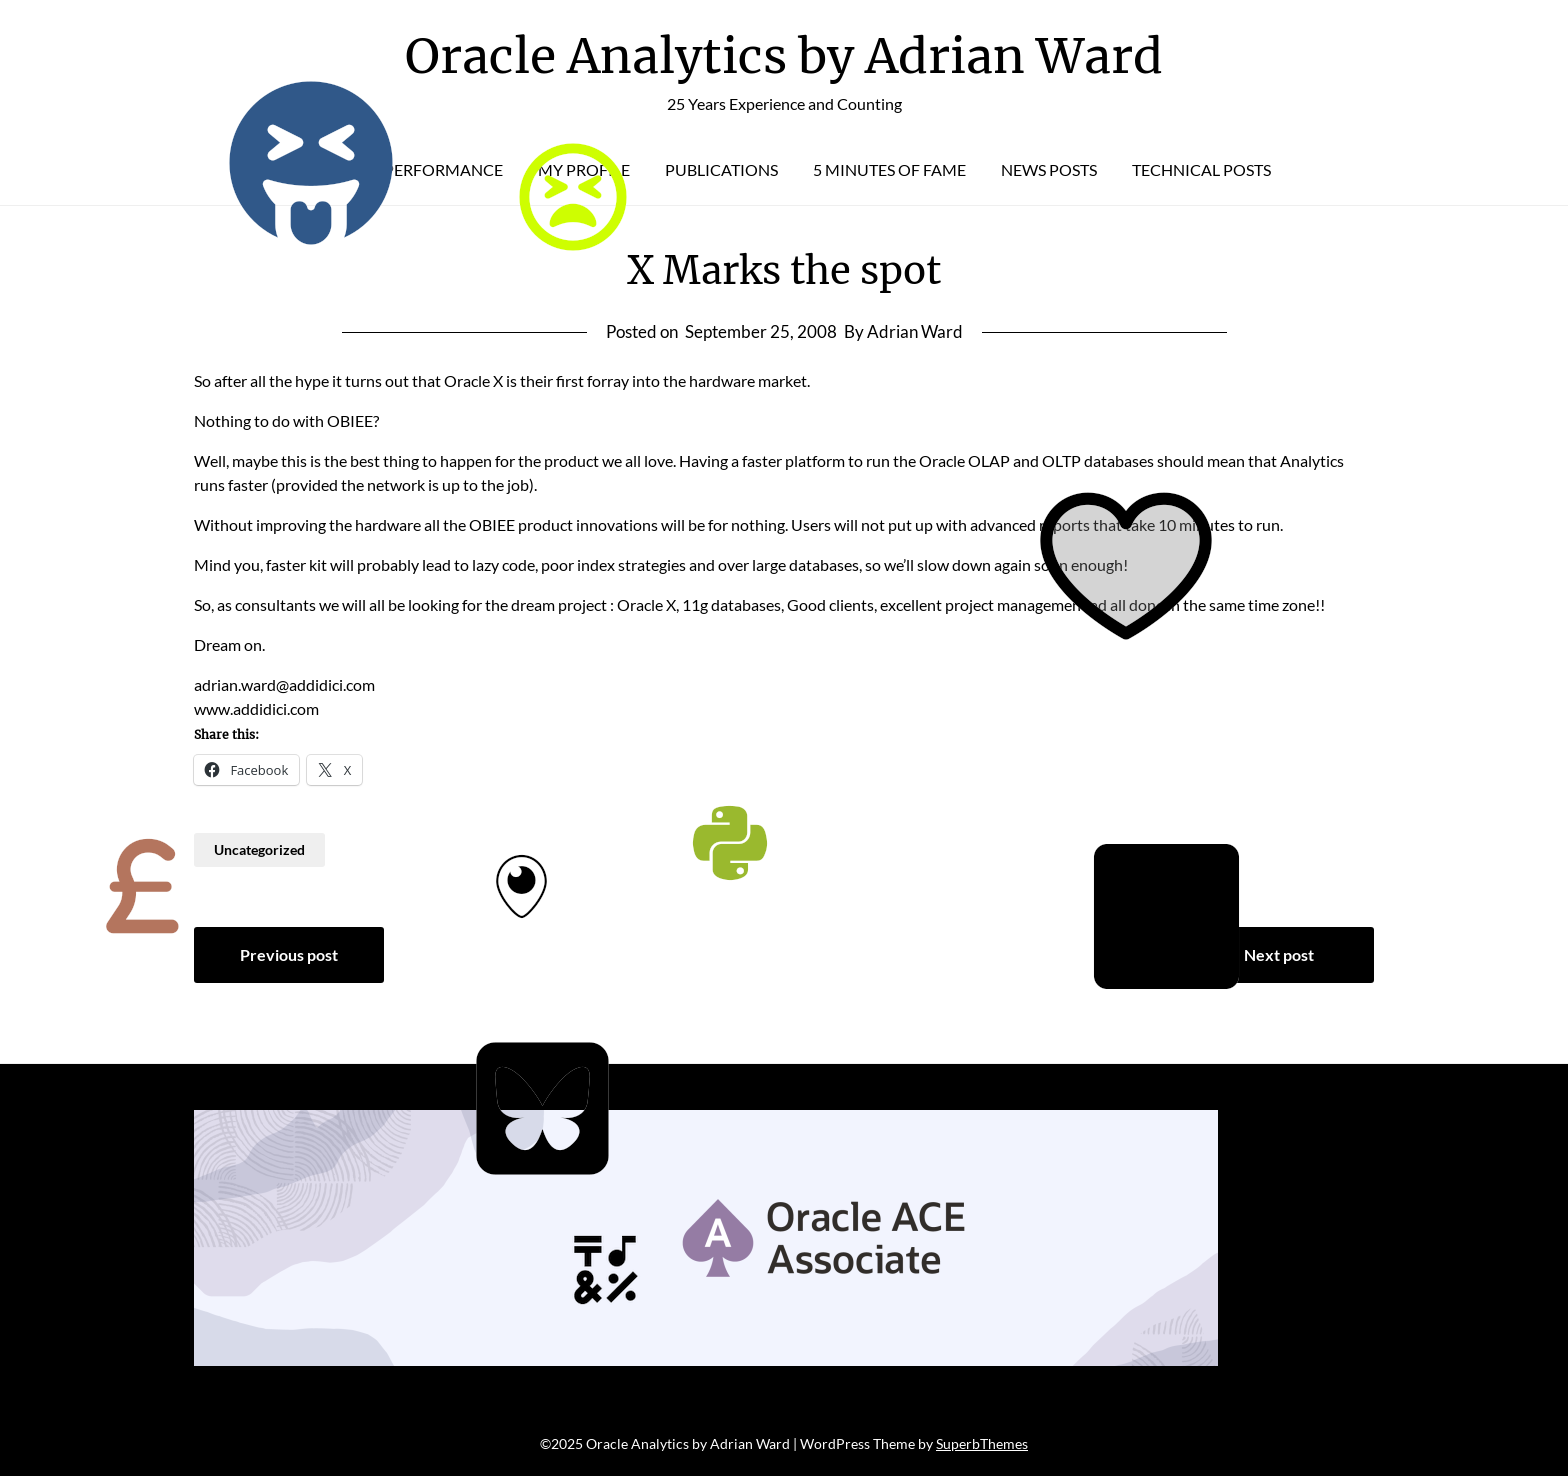  I want to click on access emoji and special characters, so click(605, 1270).